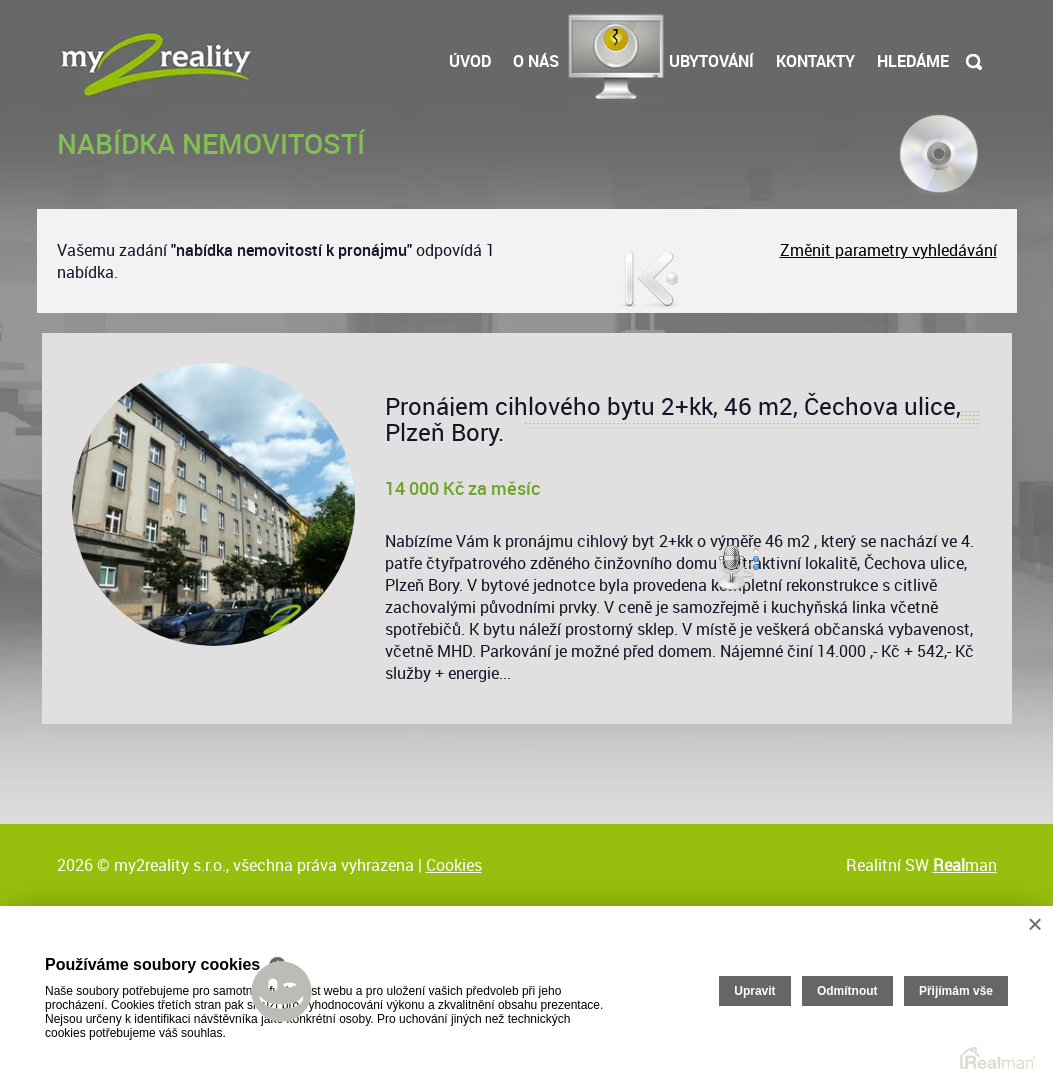 This screenshot has width=1053, height=1086. Describe the element at coordinates (616, 56) in the screenshot. I see `lock your screen` at that location.